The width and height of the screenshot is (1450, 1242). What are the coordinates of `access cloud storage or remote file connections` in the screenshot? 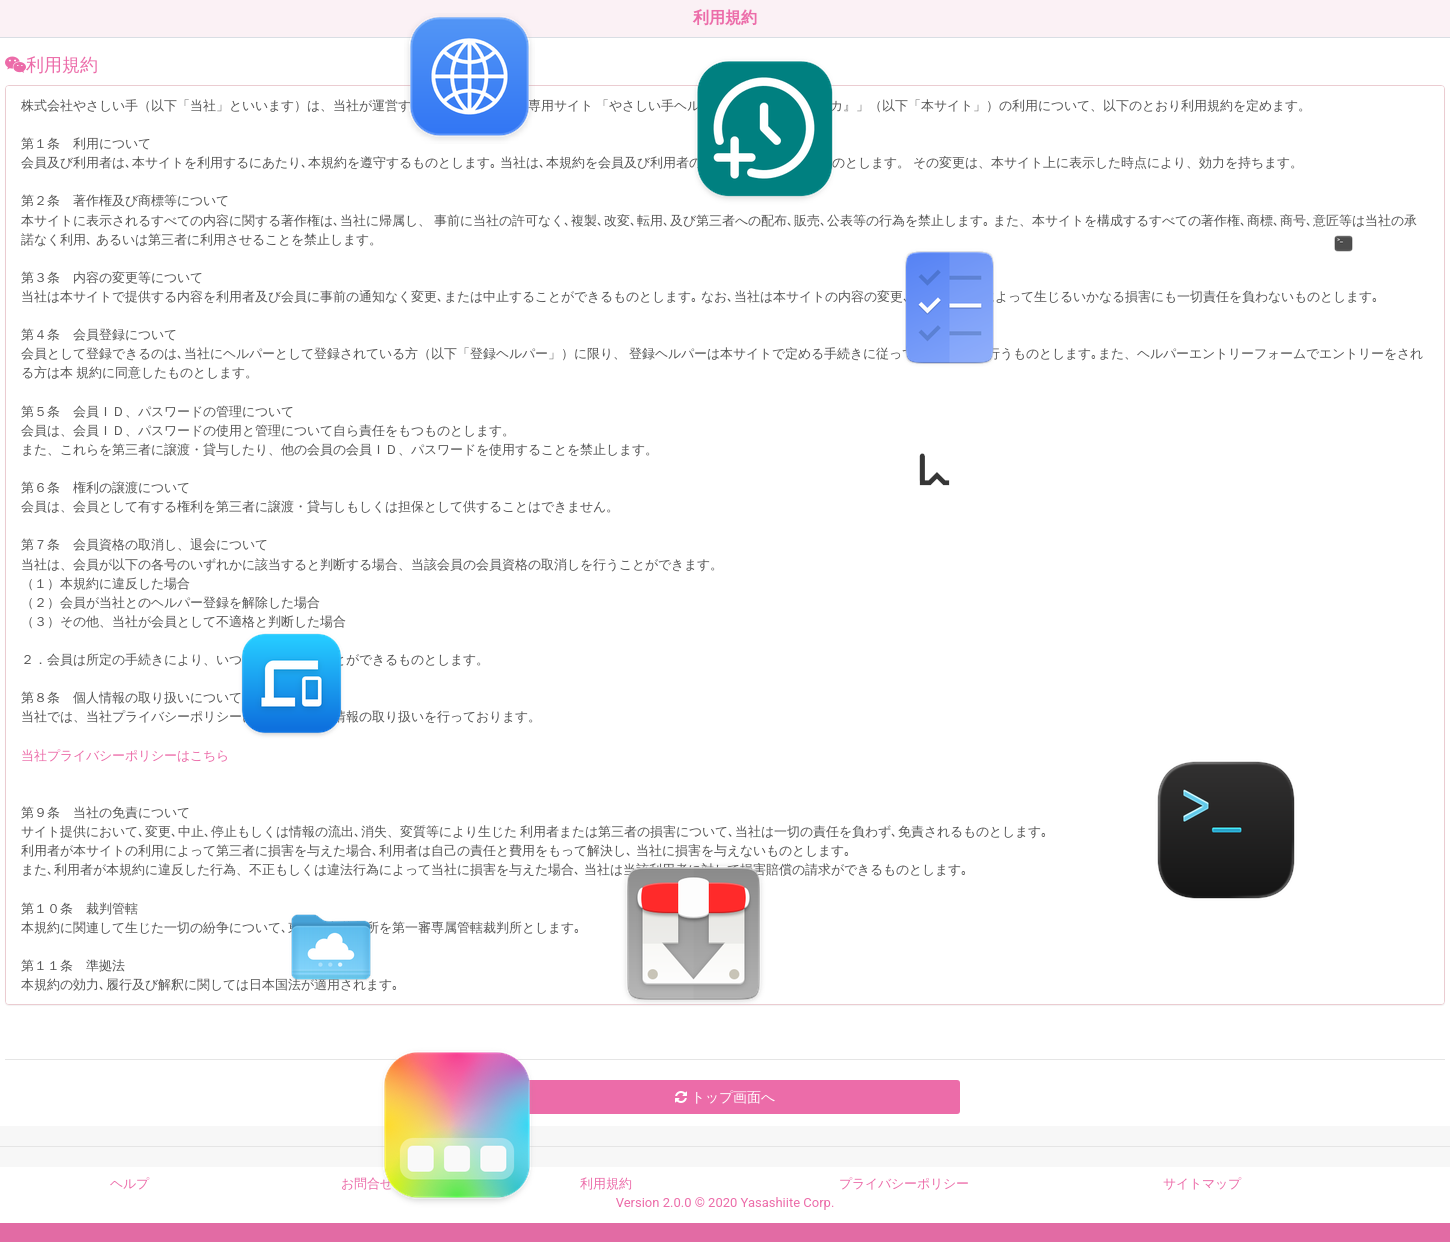 It's located at (331, 947).